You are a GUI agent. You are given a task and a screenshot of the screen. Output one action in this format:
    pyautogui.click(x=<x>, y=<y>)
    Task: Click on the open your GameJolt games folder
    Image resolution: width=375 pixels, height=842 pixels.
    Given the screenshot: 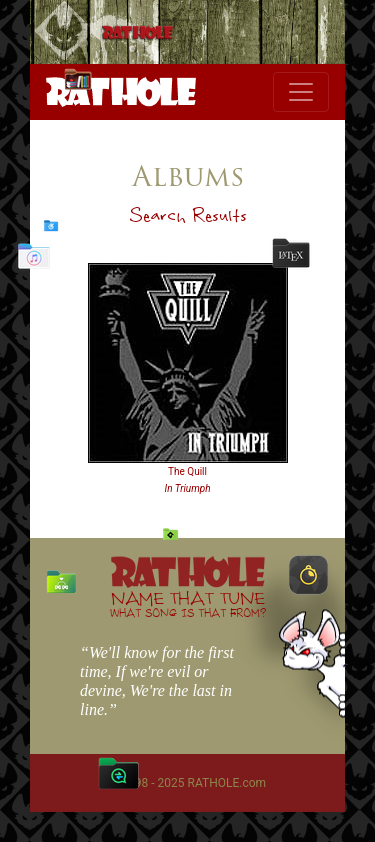 What is the action you would take?
    pyautogui.click(x=61, y=582)
    